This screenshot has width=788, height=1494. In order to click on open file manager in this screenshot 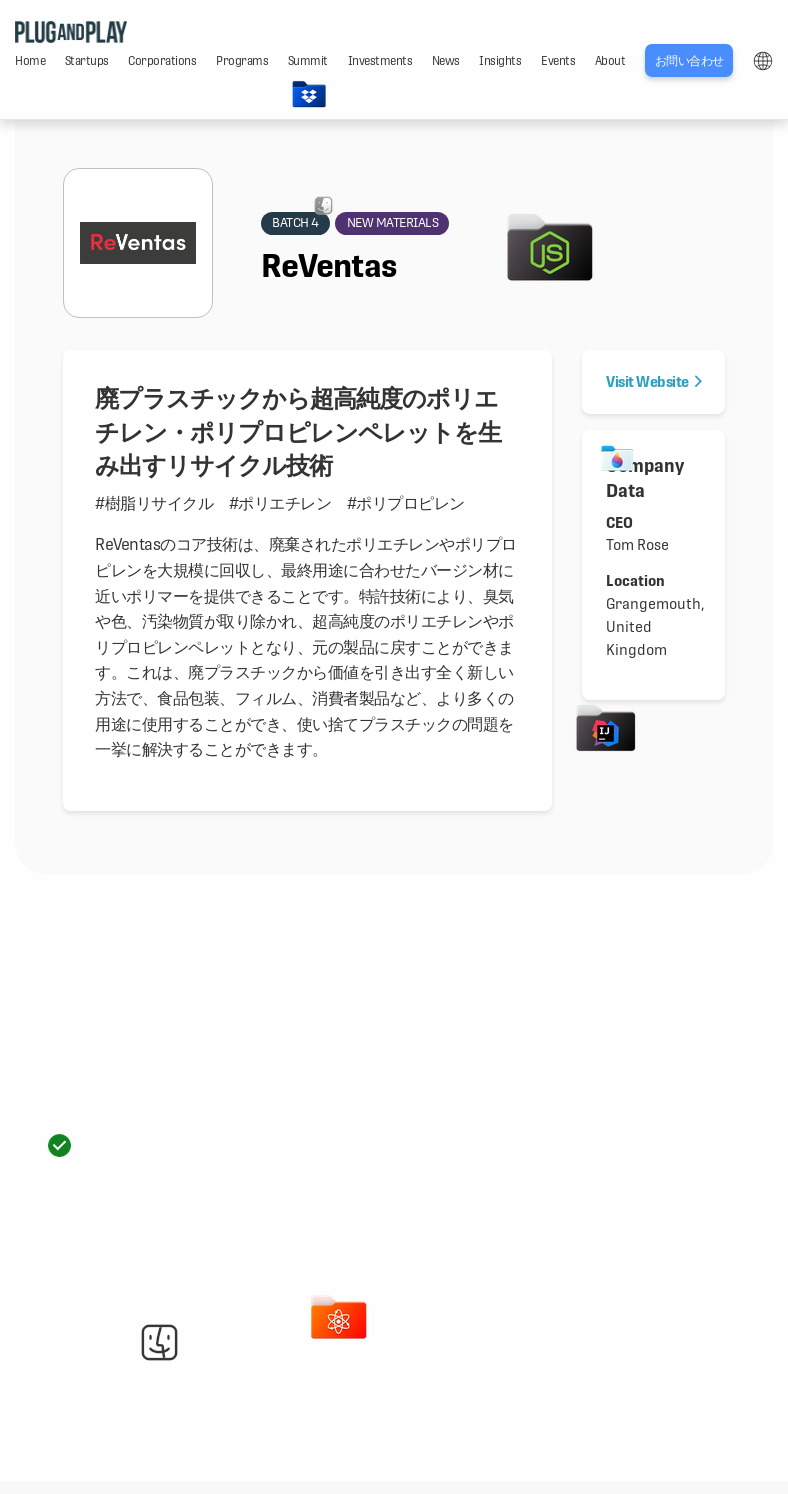, I will do `click(159, 1342)`.